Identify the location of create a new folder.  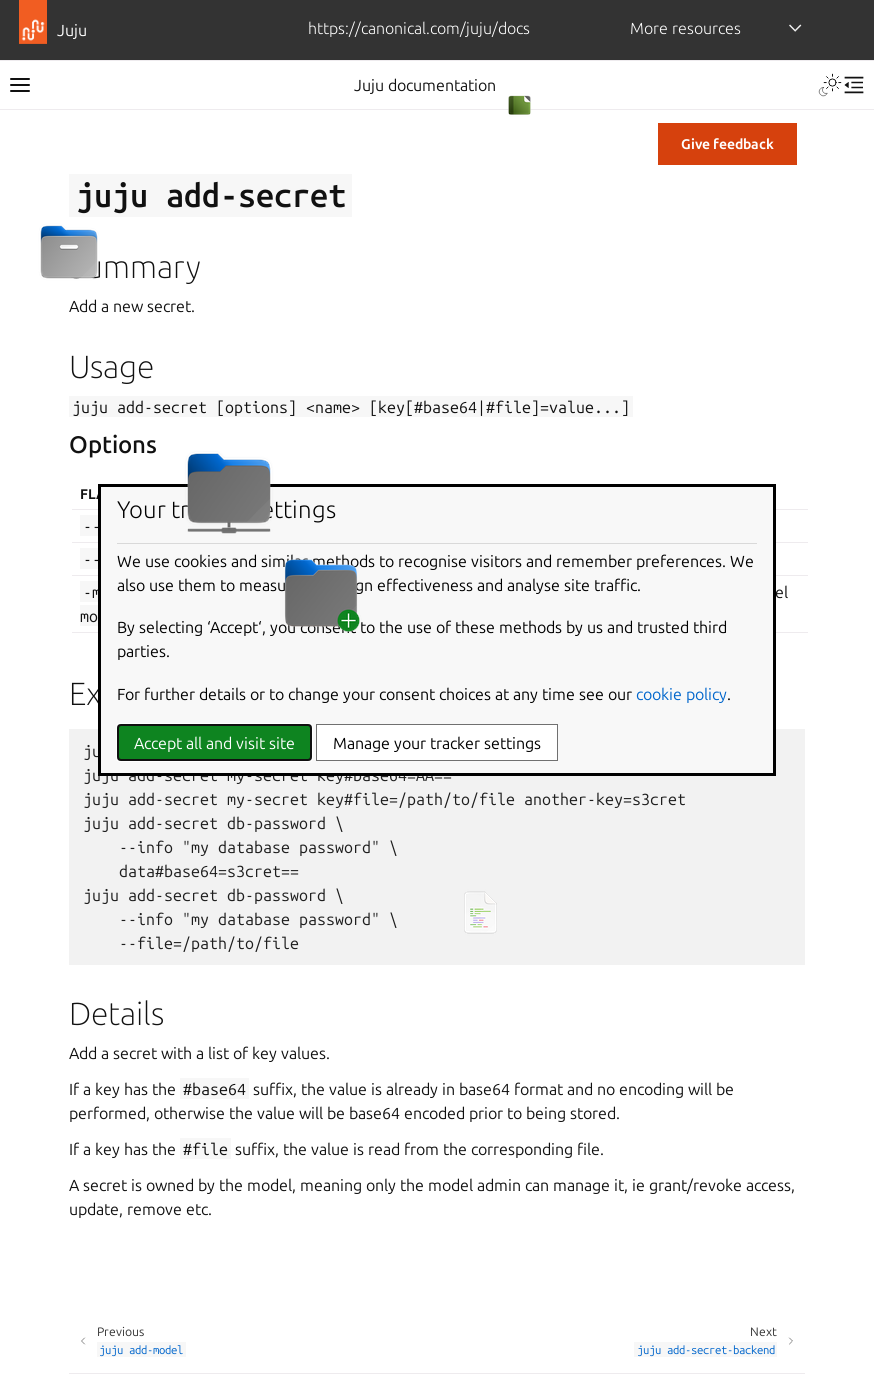
(321, 593).